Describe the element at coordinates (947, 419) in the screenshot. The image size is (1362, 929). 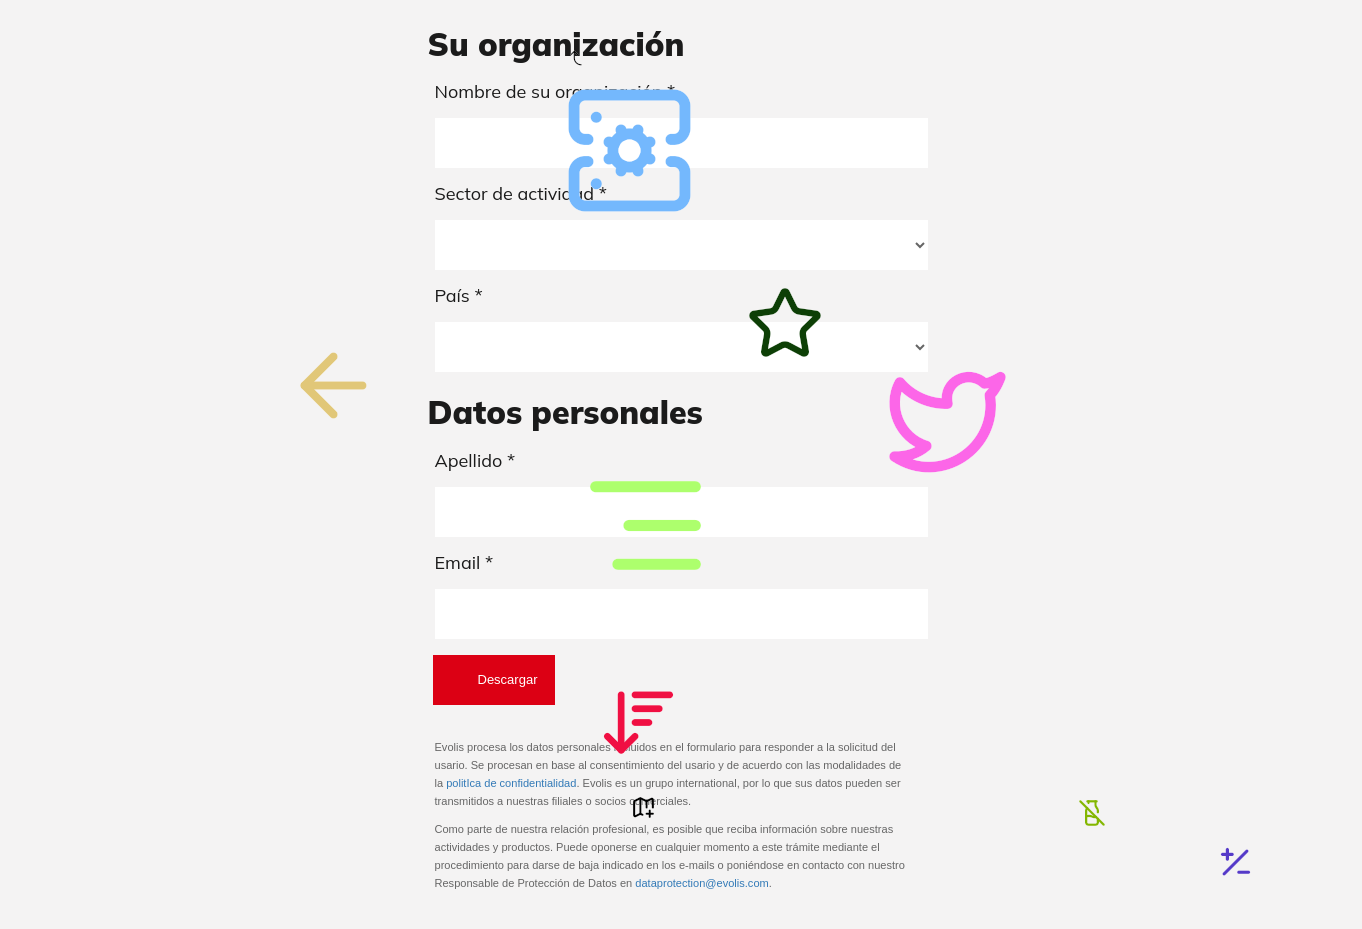
I see `open twitter` at that location.